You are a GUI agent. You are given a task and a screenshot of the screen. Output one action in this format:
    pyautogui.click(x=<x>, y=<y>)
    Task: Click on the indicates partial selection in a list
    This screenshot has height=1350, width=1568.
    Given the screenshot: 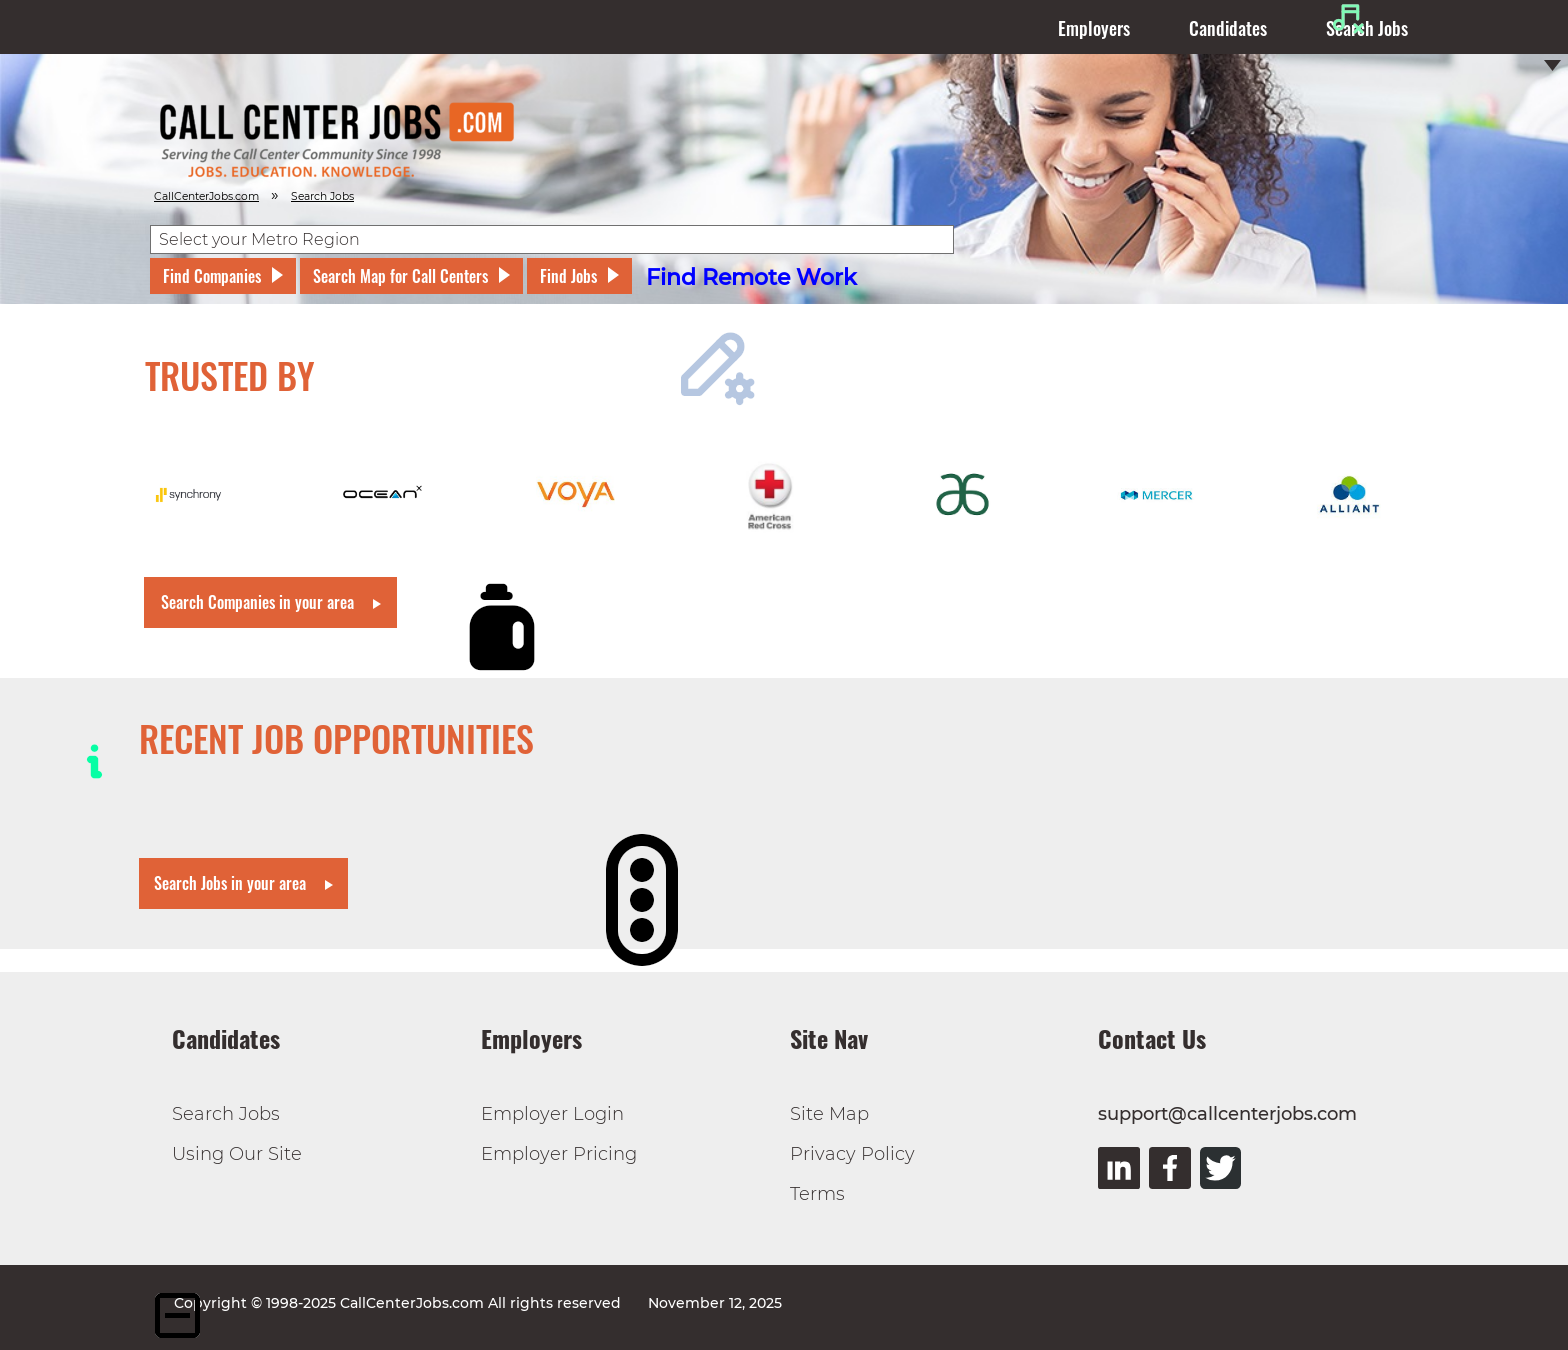 What is the action you would take?
    pyautogui.click(x=177, y=1315)
    